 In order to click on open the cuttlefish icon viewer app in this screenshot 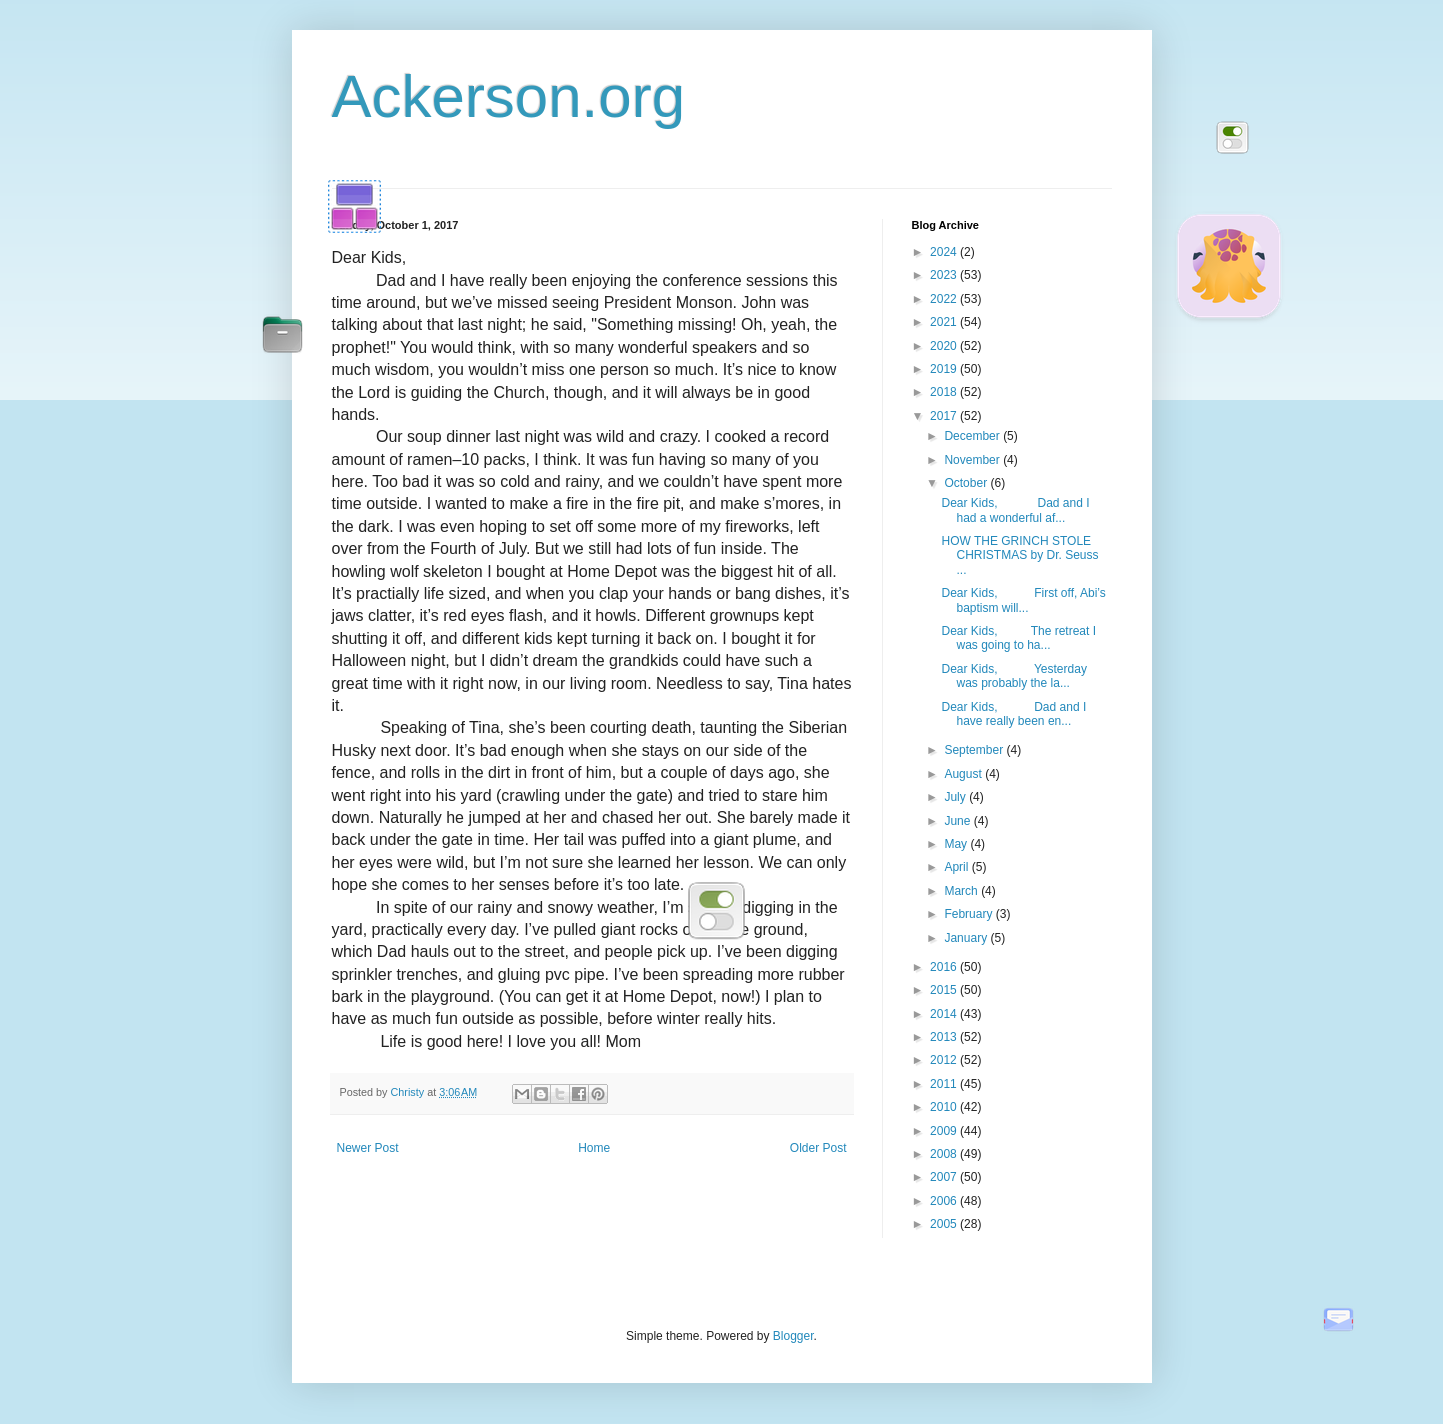, I will do `click(1229, 266)`.